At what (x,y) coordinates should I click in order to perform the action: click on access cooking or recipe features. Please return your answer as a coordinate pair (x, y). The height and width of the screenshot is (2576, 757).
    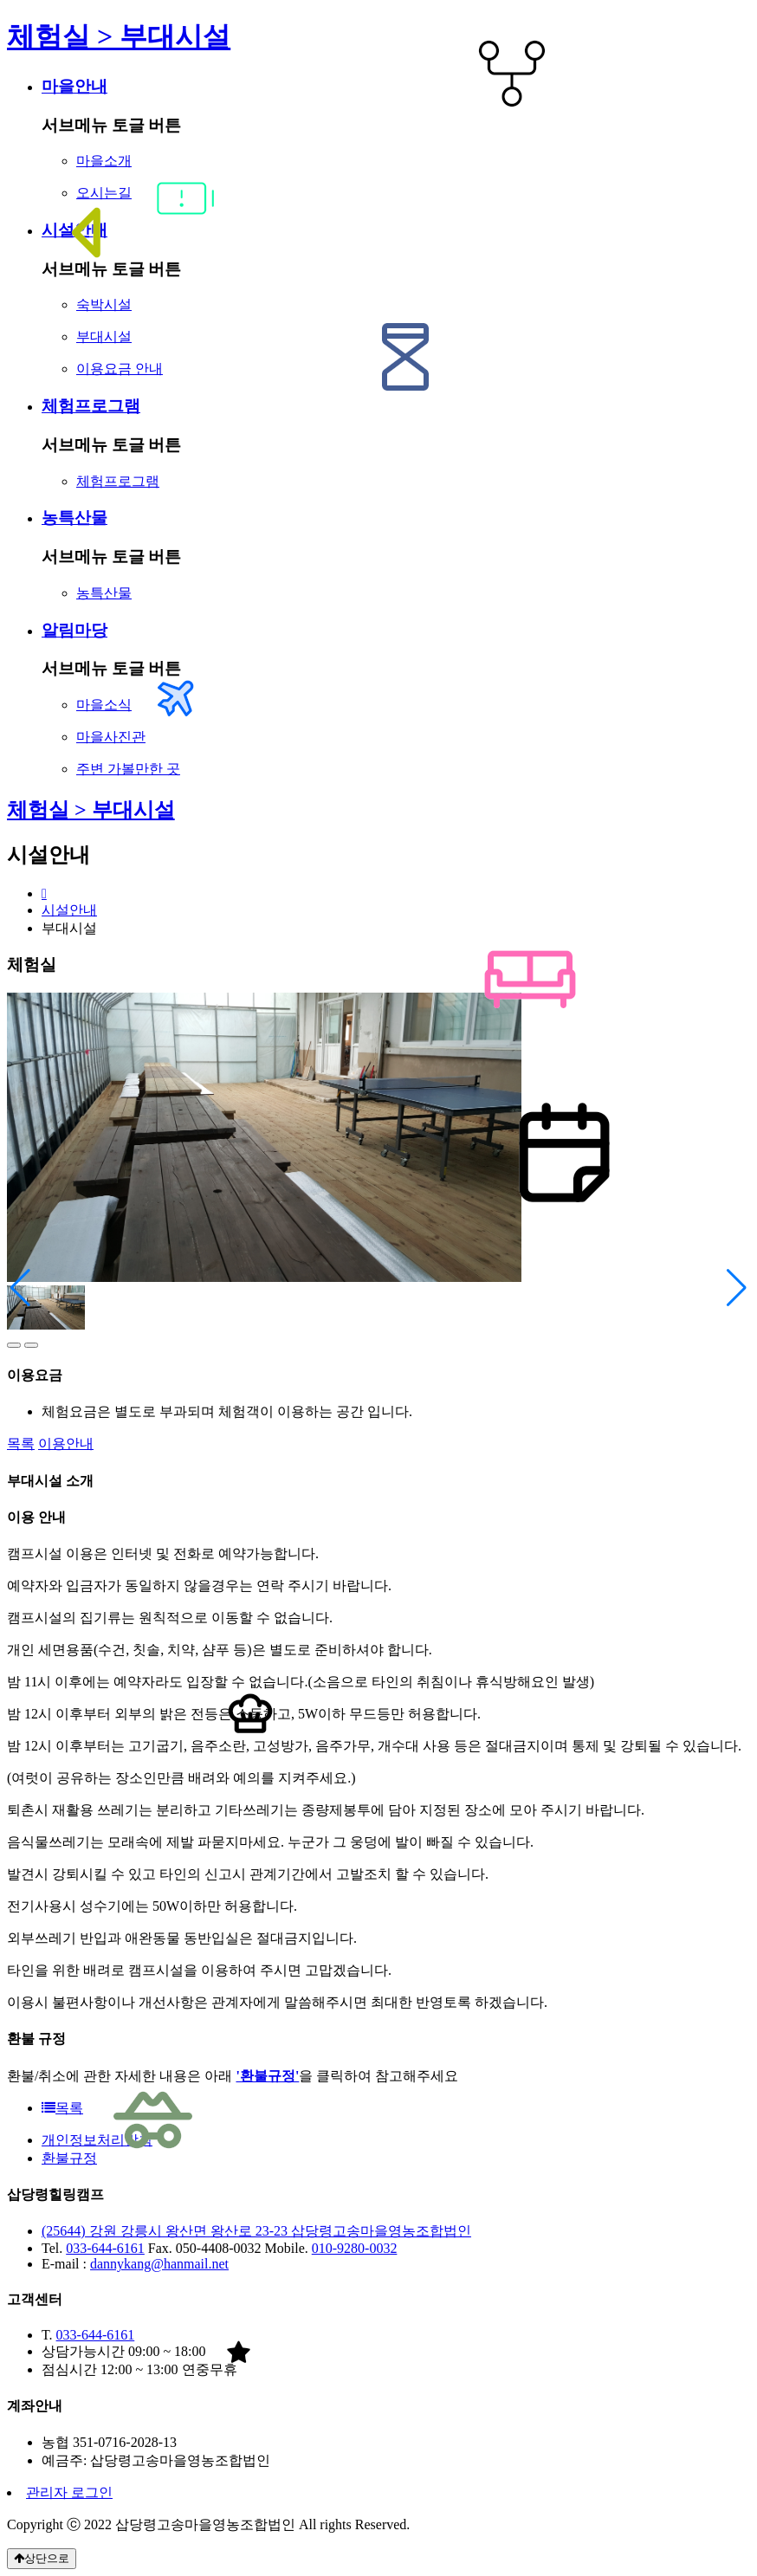
    Looking at the image, I should click on (250, 1714).